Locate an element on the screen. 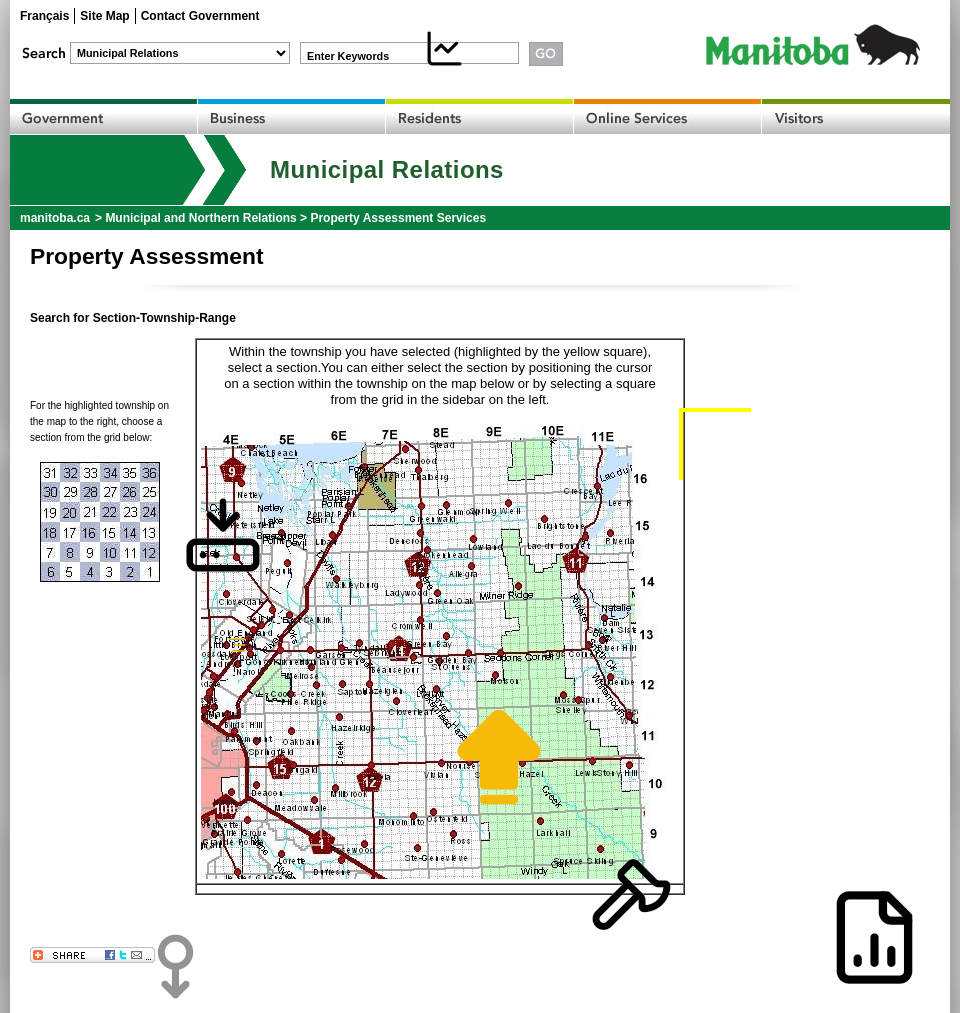 This screenshot has width=960, height=1013. access crafting or building tools is located at coordinates (631, 894).